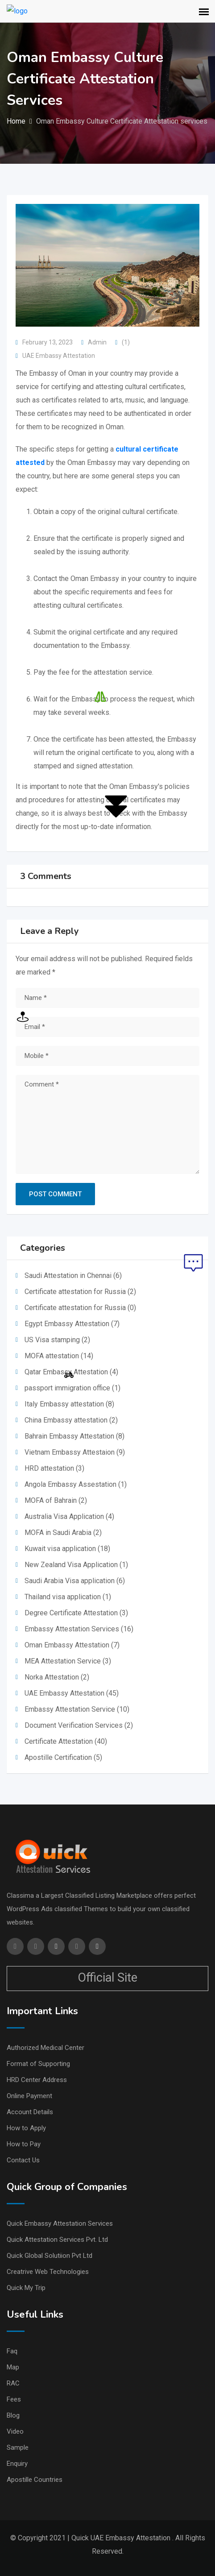 The height and width of the screenshot is (2576, 215). Describe the element at coordinates (193, 1262) in the screenshot. I see `open chat or messaging` at that location.